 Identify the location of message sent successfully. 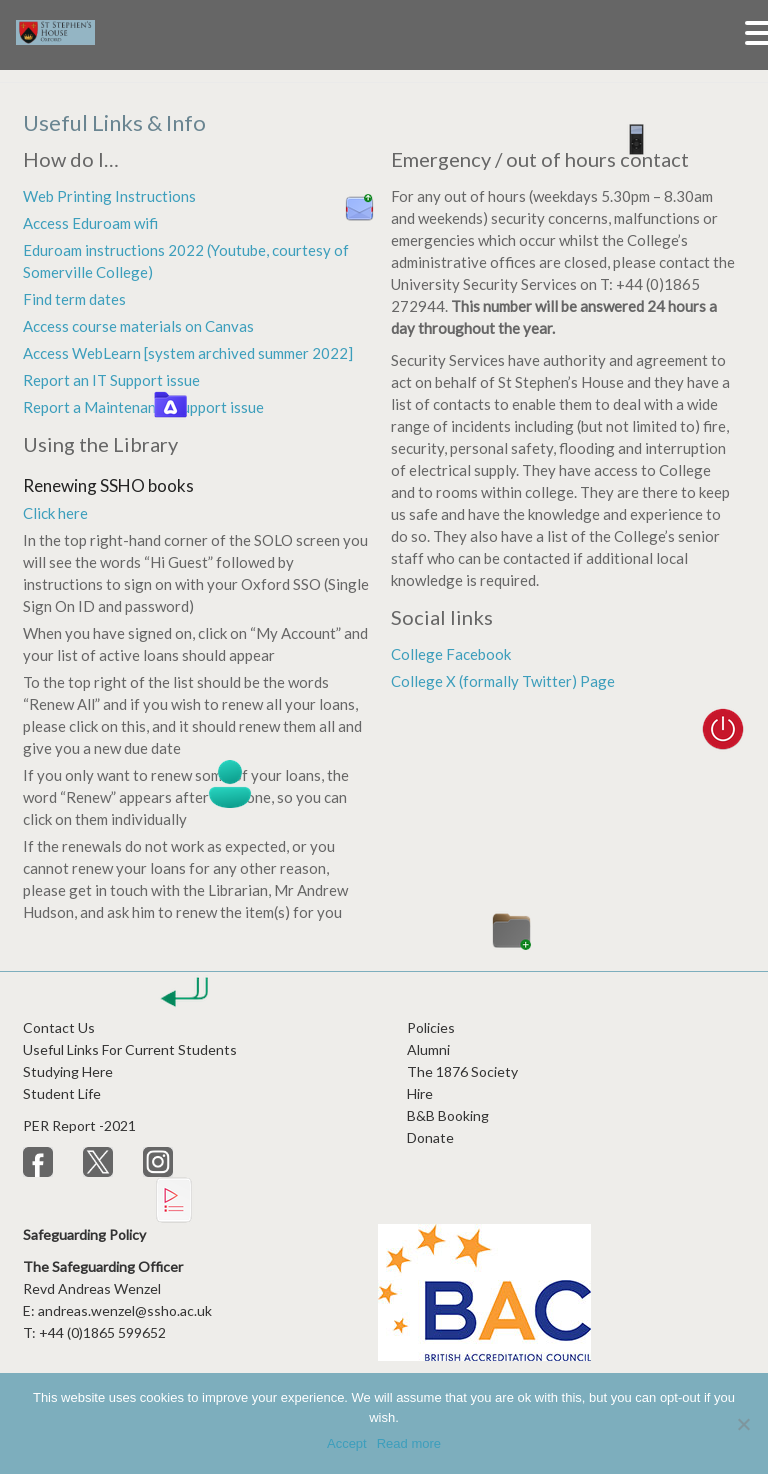
(359, 208).